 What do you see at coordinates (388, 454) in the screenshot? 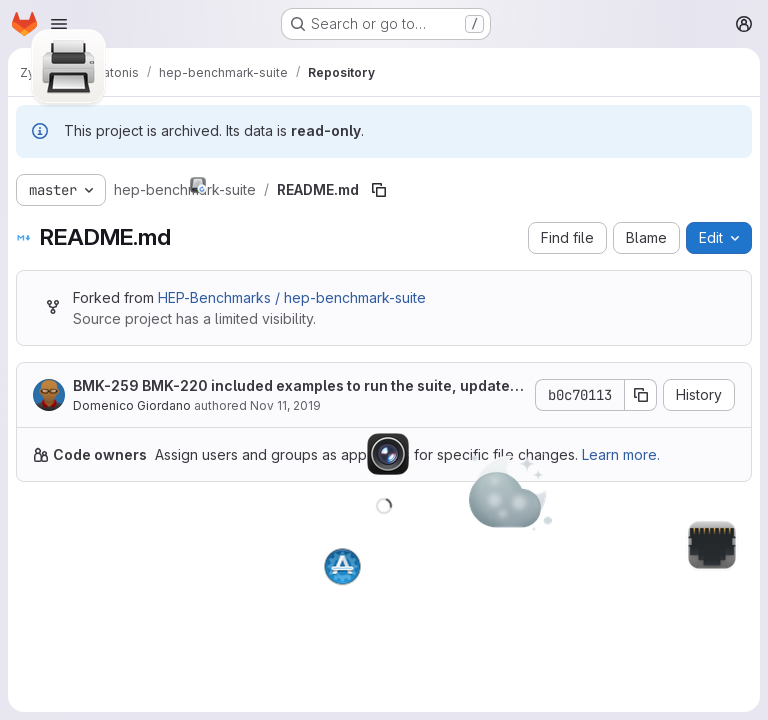
I see `open the camera app` at bounding box center [388, 454].